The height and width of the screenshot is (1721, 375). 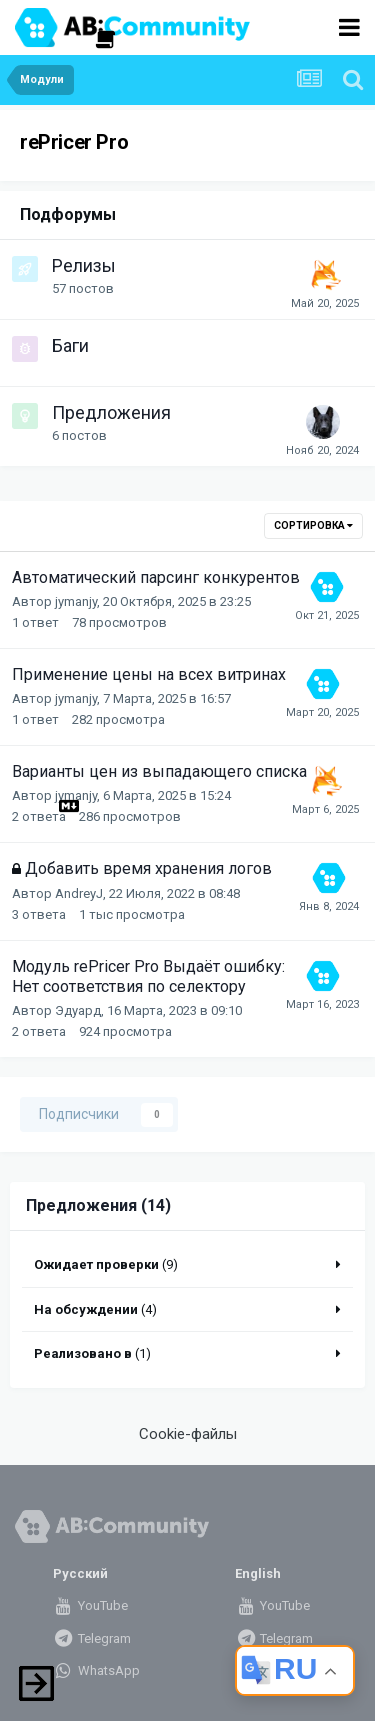 What do you see at coordinates (36, 1683) in the screenshot?
I see `navigate to the next item or screen` at bounding box center [36, 1683].